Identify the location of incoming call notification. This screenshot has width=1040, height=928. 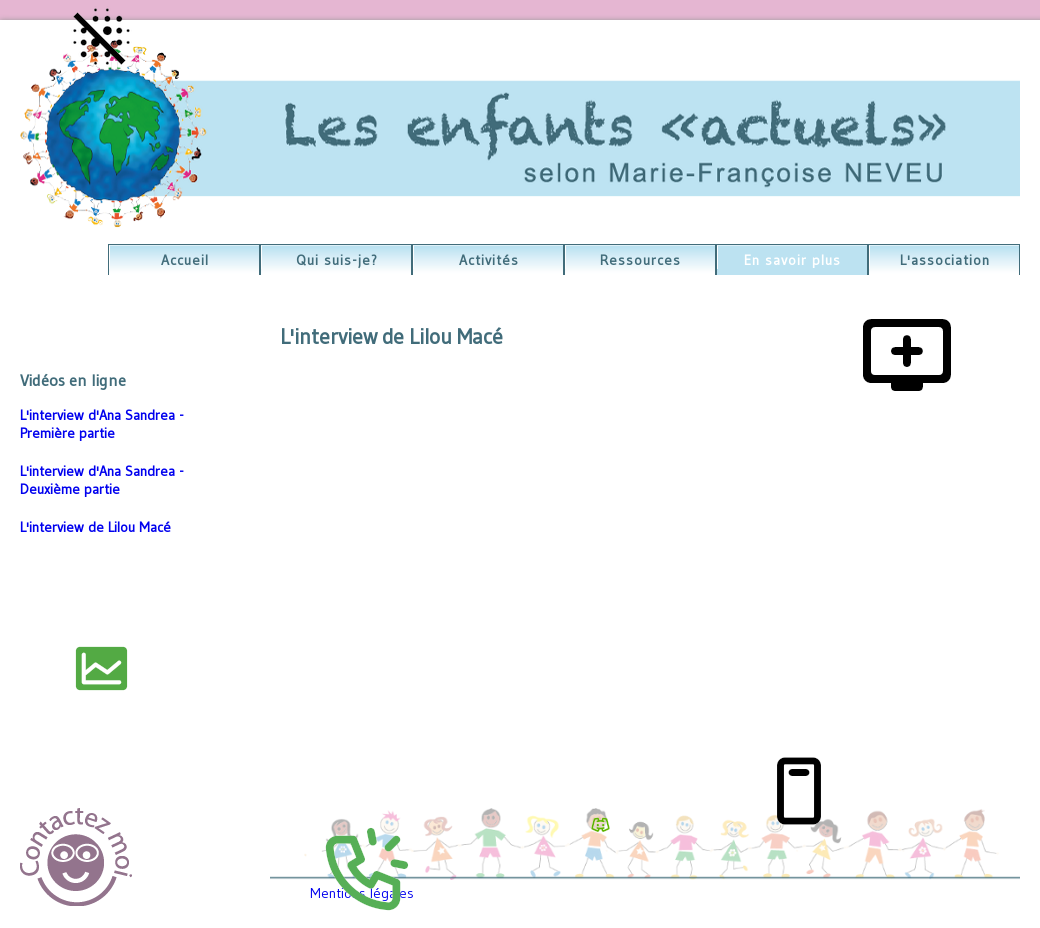
(365, 871).